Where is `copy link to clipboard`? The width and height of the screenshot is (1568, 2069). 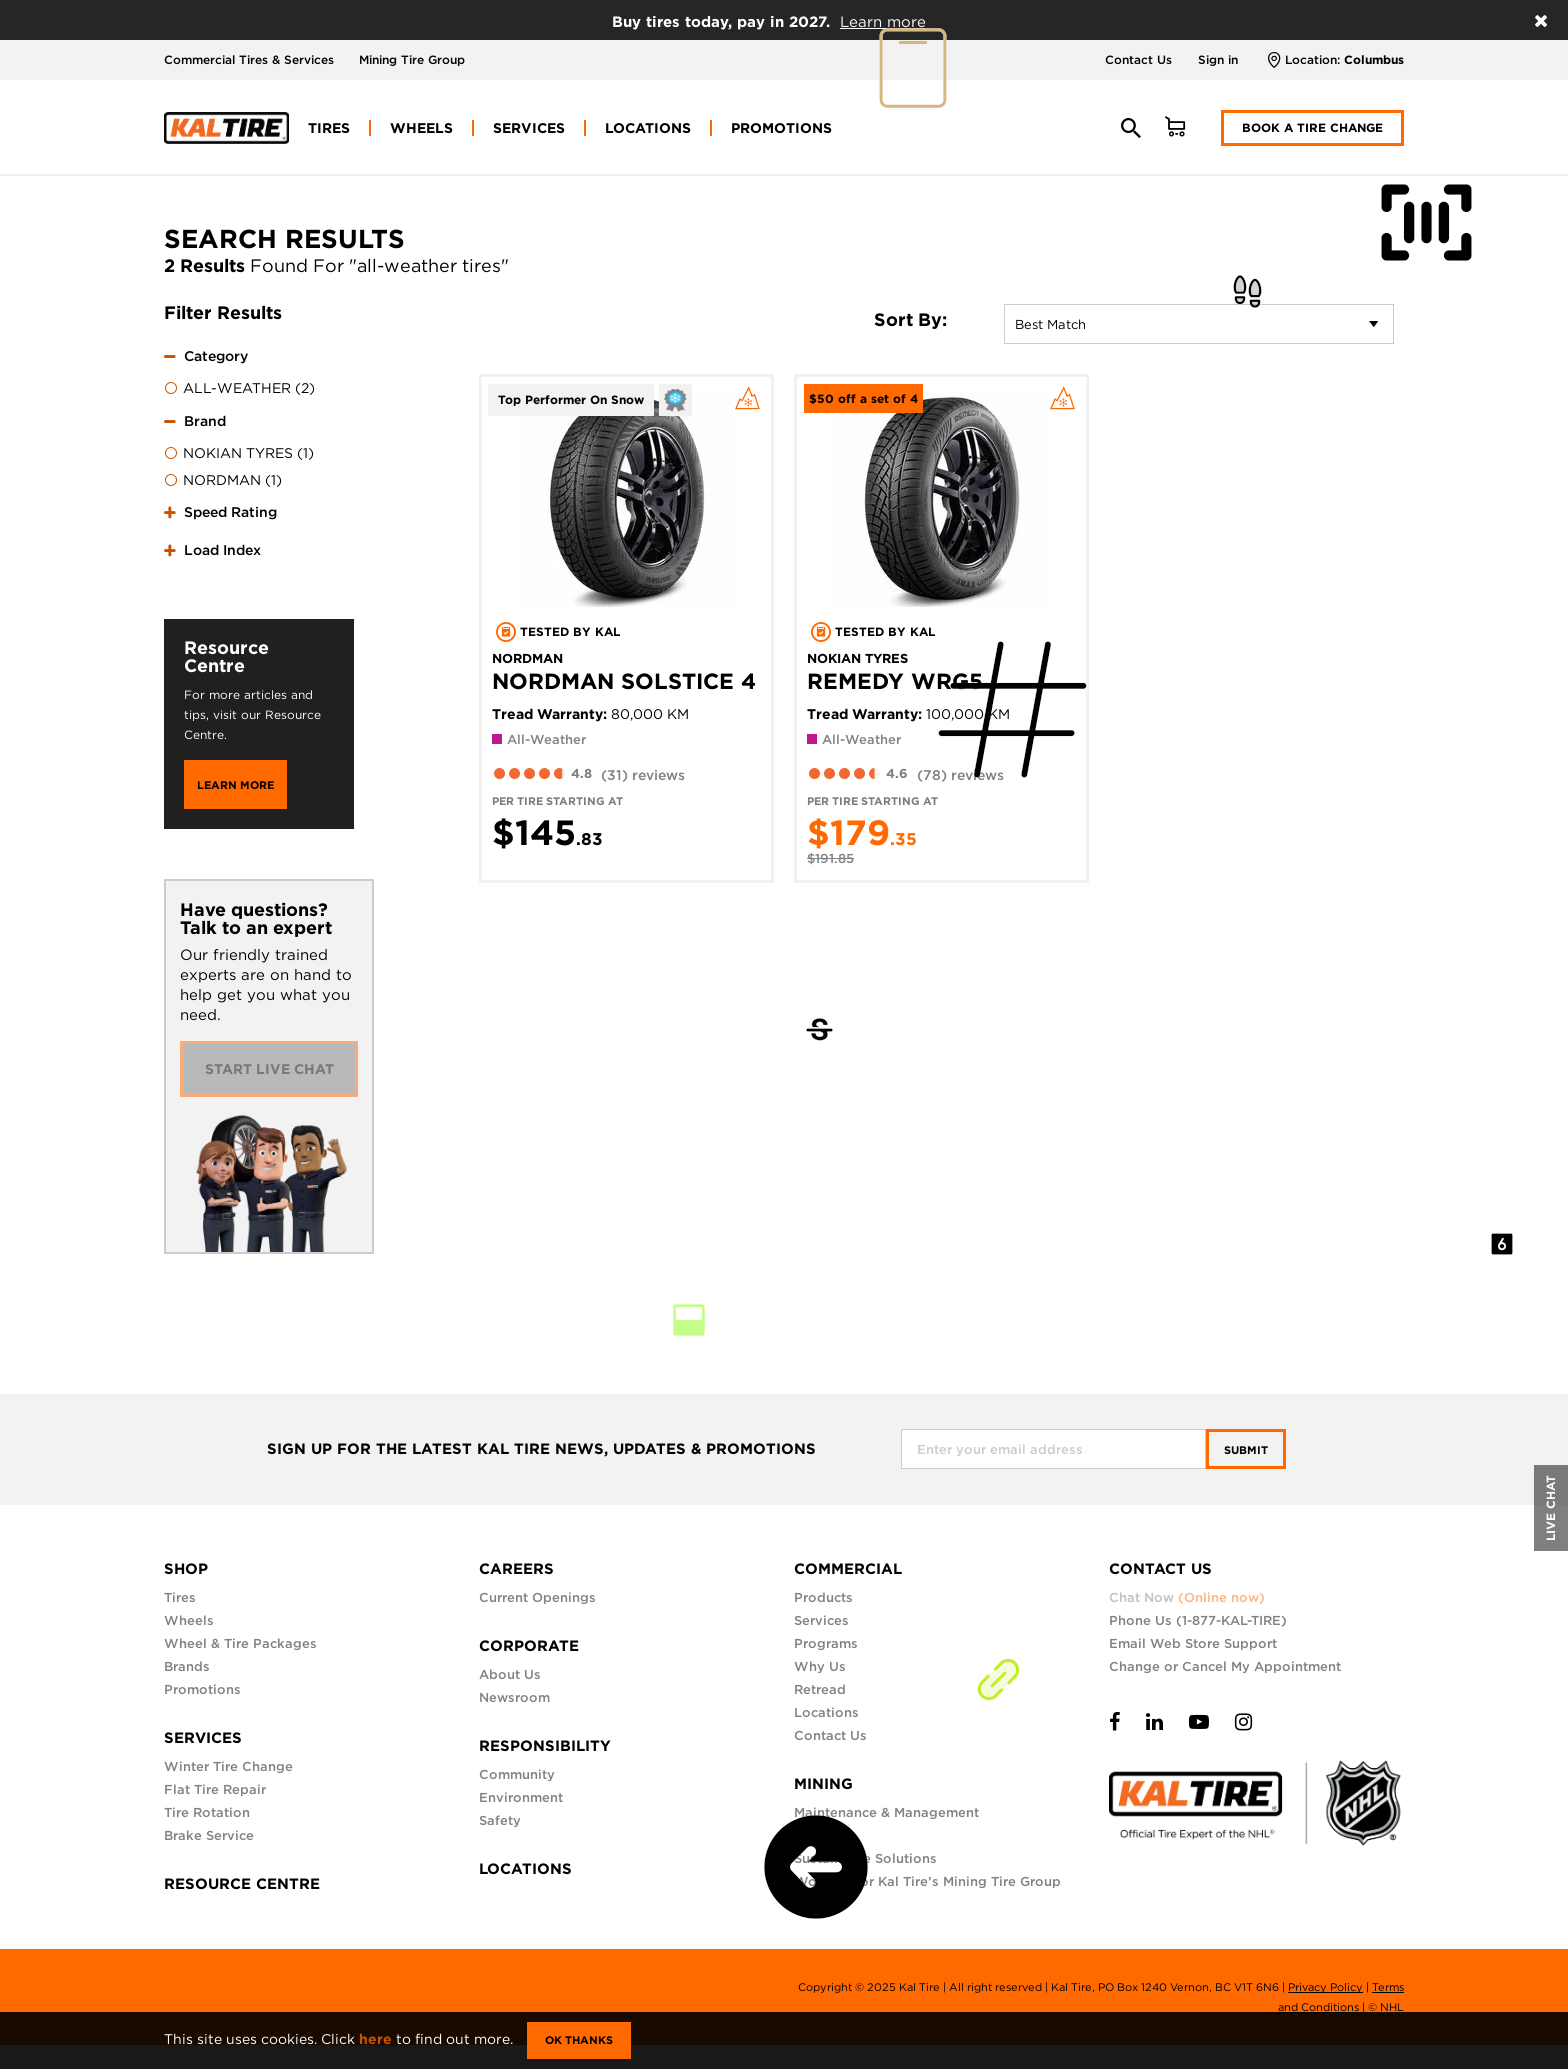 copy link to clipboard is located at coordinates (998, 1679).